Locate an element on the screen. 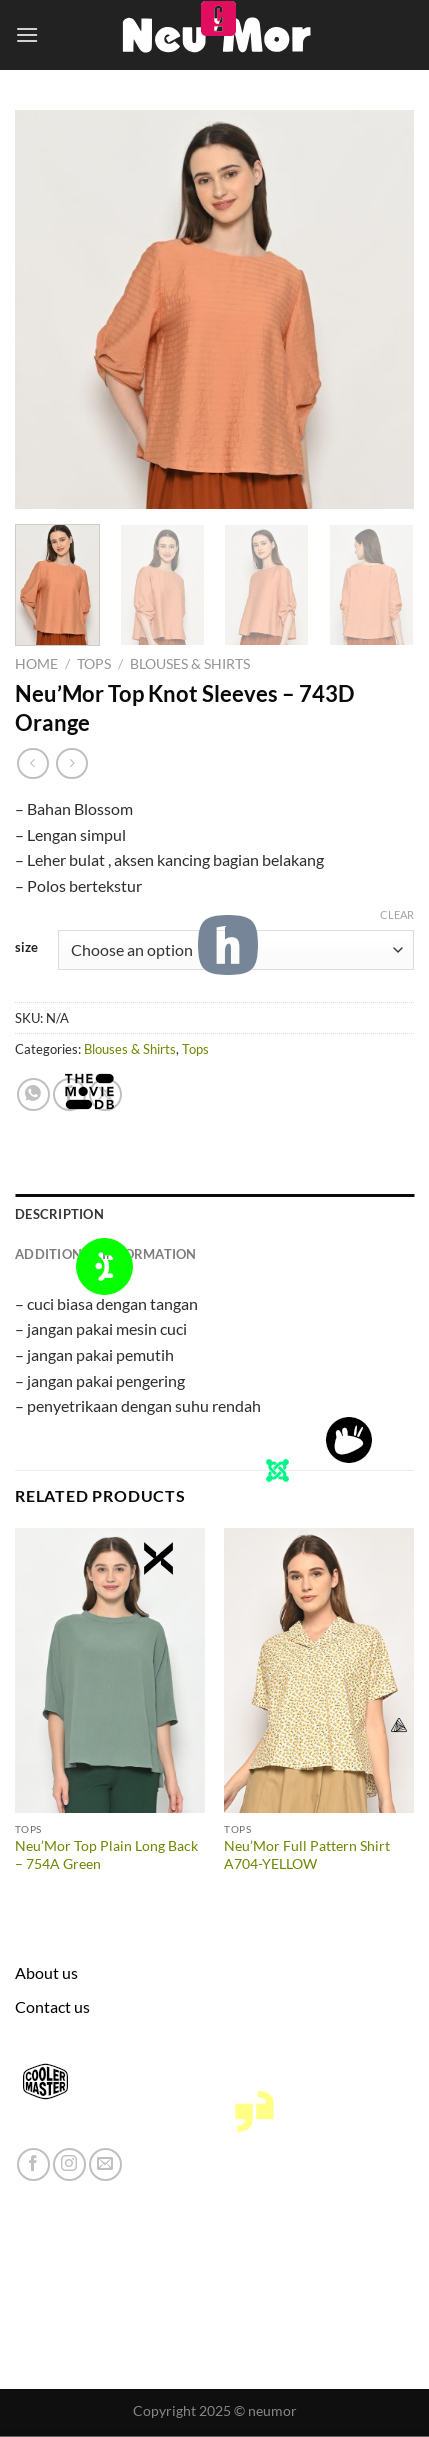 This screenshot has height=2437, width=429. visit The Movie Database (TMDB) website is located at coordinates (89, 1091).